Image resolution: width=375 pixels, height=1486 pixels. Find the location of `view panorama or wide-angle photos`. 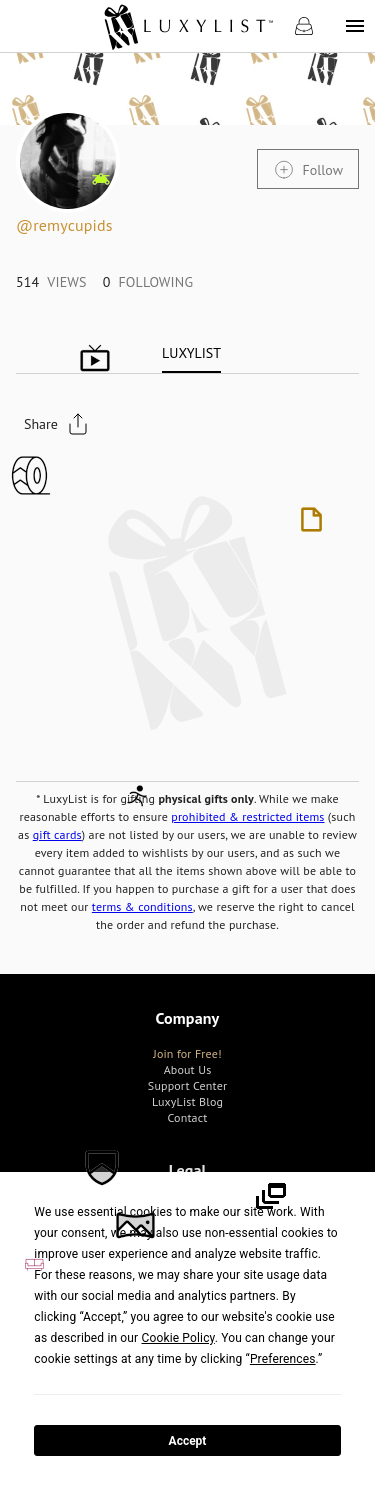

view panorama or wide-angle photos is located at coordinates (135, 1225).